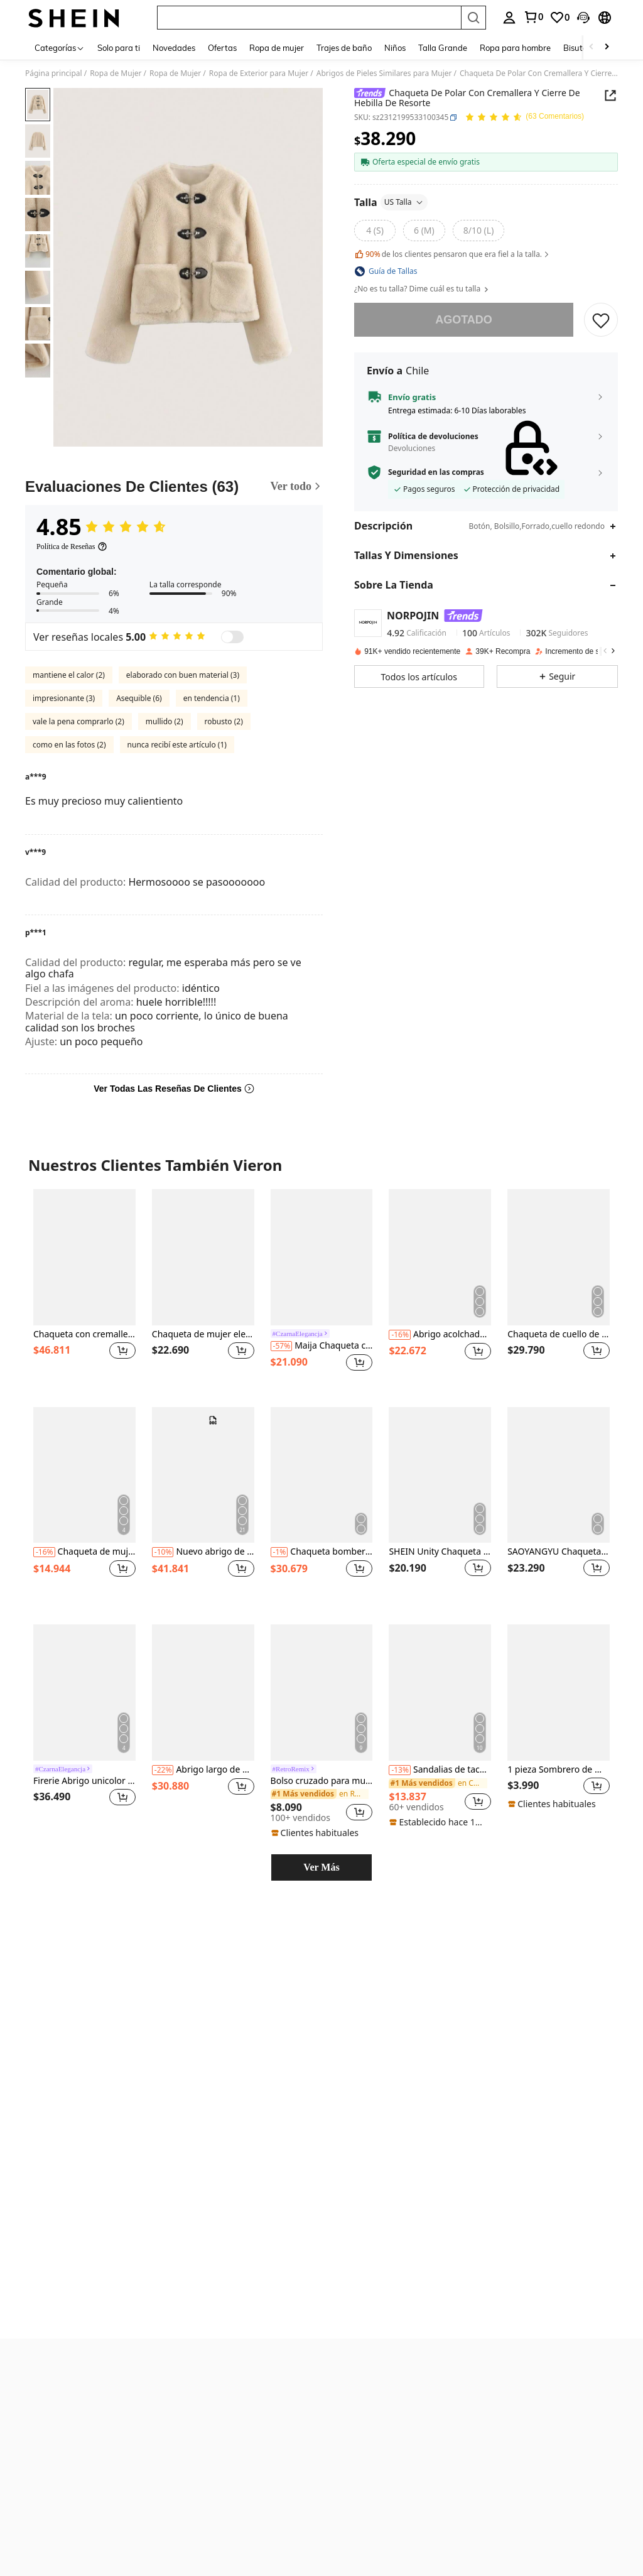 This screenshot has width=643, height=2576. Describe the element at coordinates (527, 448) in the screenshot. I see `access code-protected security settings` at that location.